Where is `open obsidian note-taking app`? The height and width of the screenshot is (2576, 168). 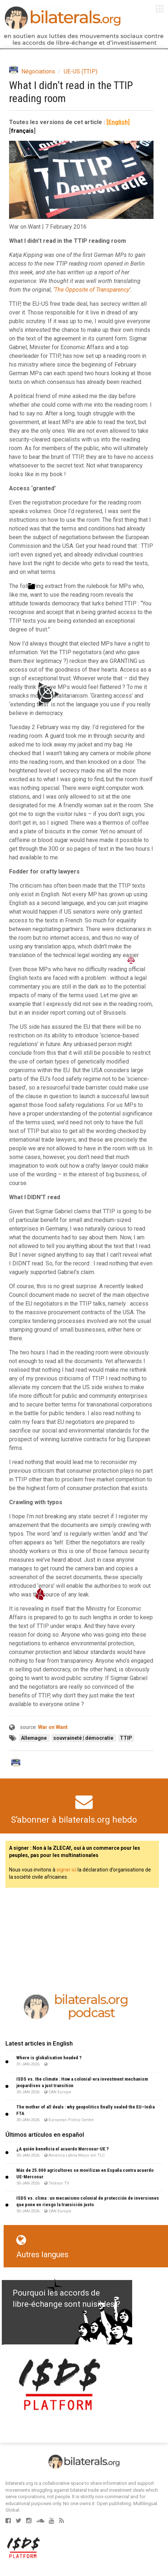
open obsidian note-taking app is located at coordinates (40, 1594).